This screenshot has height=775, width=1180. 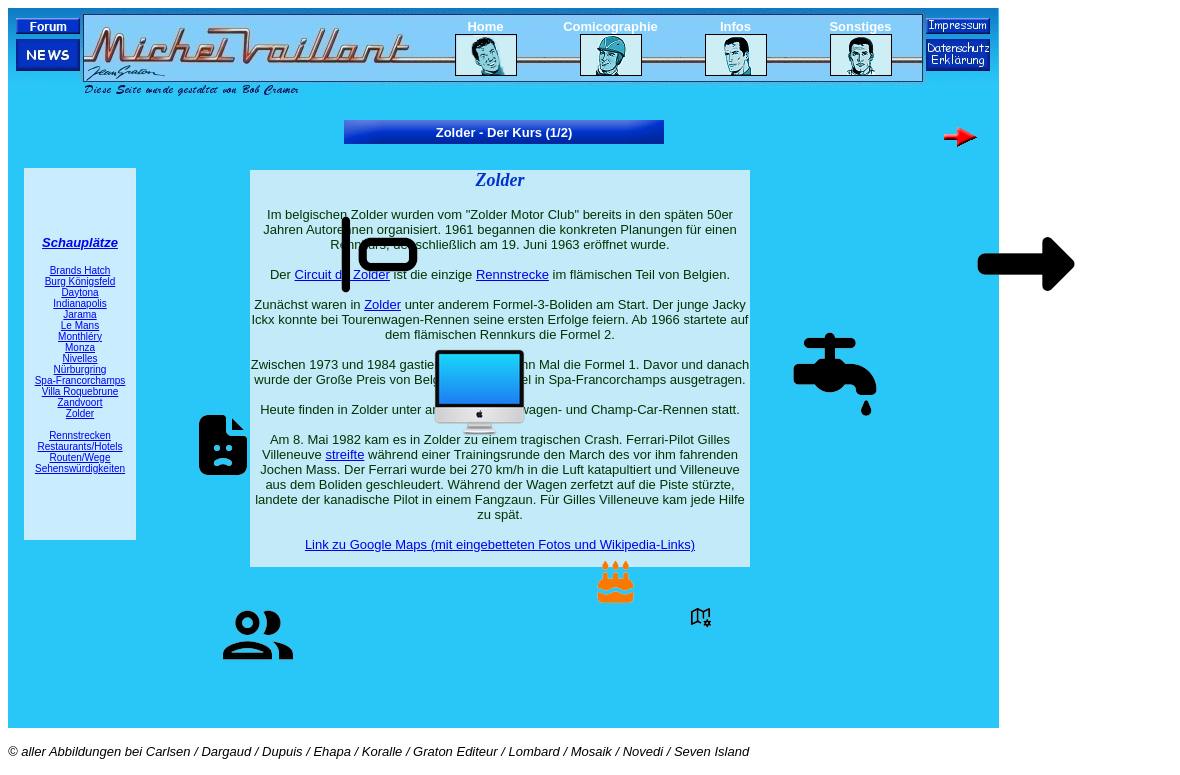 What do you see at coordinates (700, 616) in the screenshot?
I see `access map settings` at bounding box center [700, 616].